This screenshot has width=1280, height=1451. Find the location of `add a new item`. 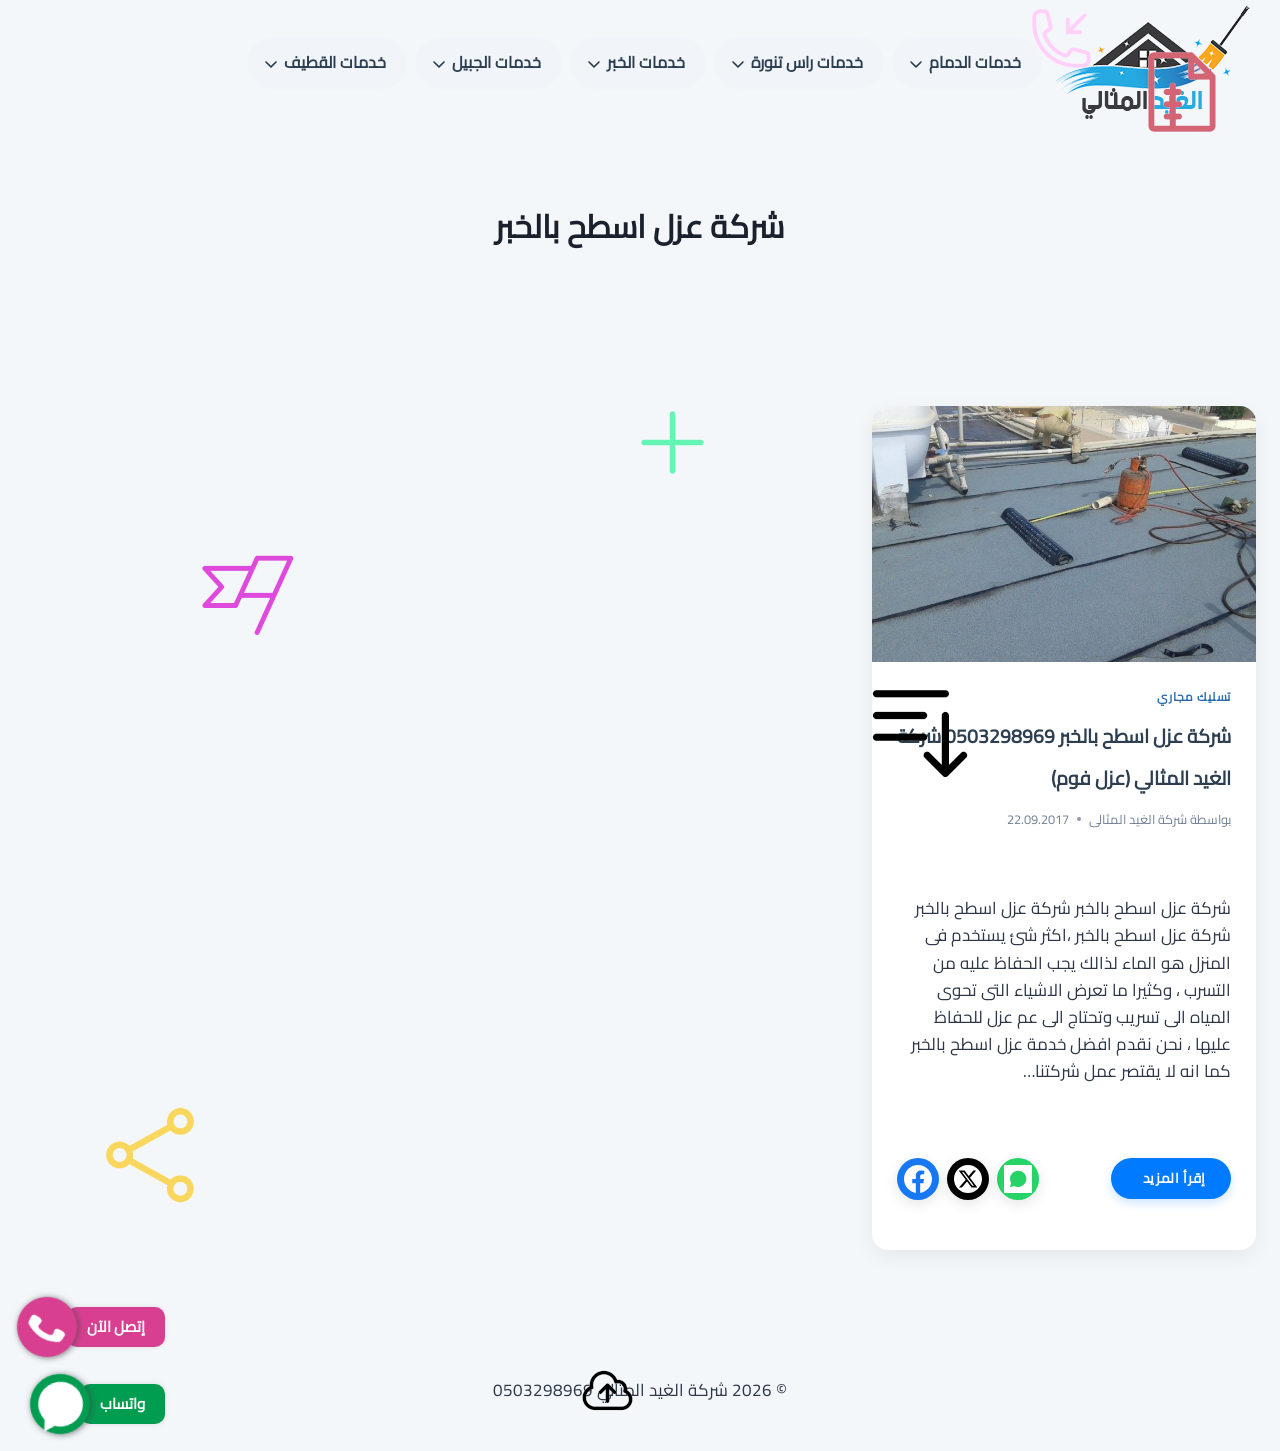

add a new item is located at coordinates (672, 442).